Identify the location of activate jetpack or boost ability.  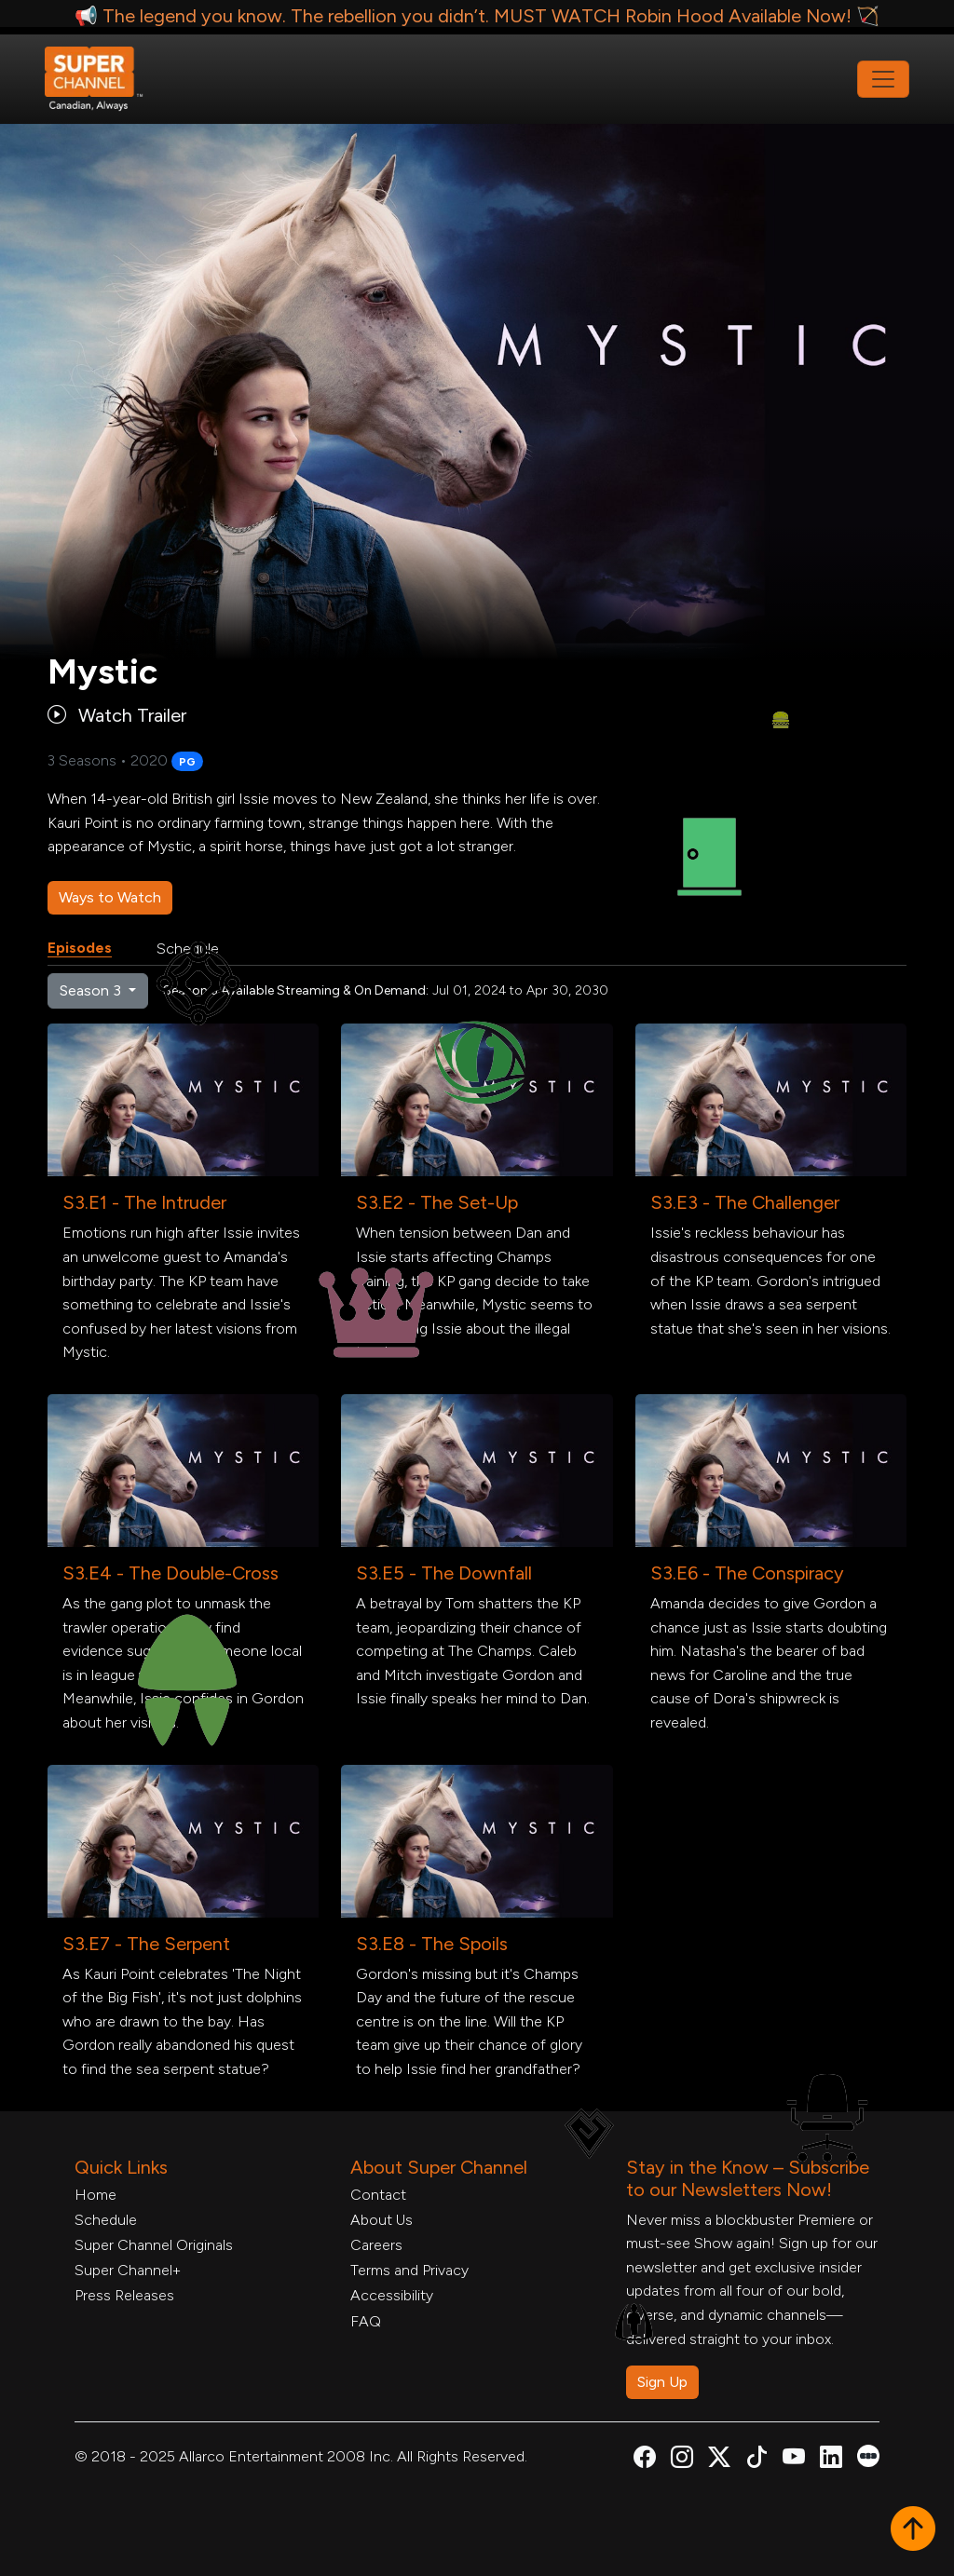
(187, 1680).